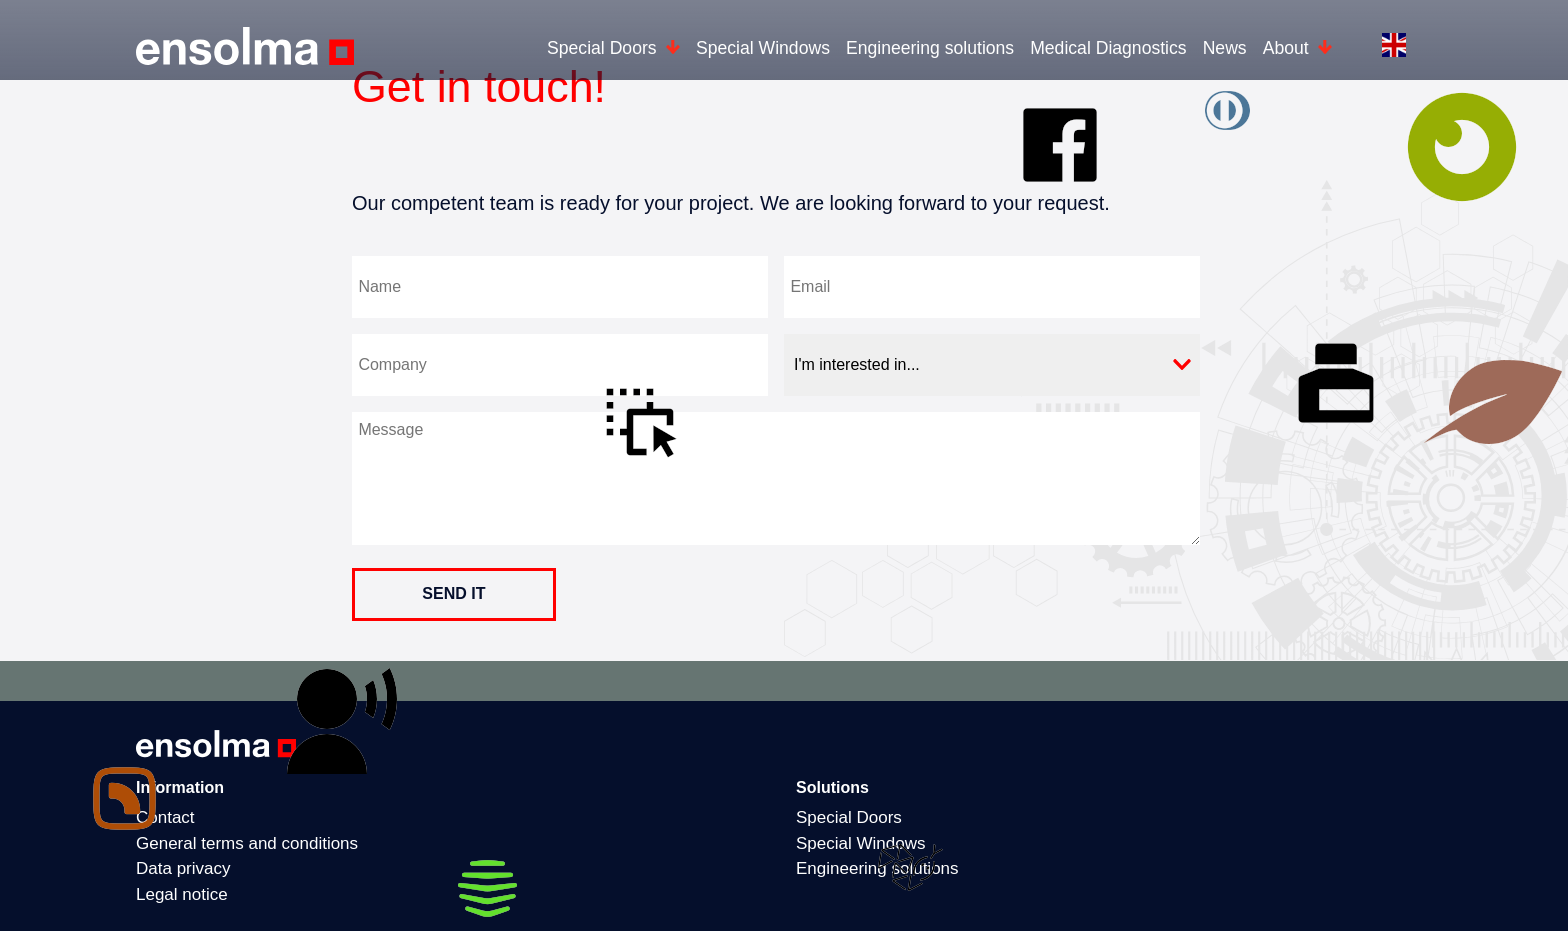 The height and width of the screenshot is (931, 1568). Describe the element at coordinates (1462, 147) in the screenshot. I see `view or preview content` at that location.